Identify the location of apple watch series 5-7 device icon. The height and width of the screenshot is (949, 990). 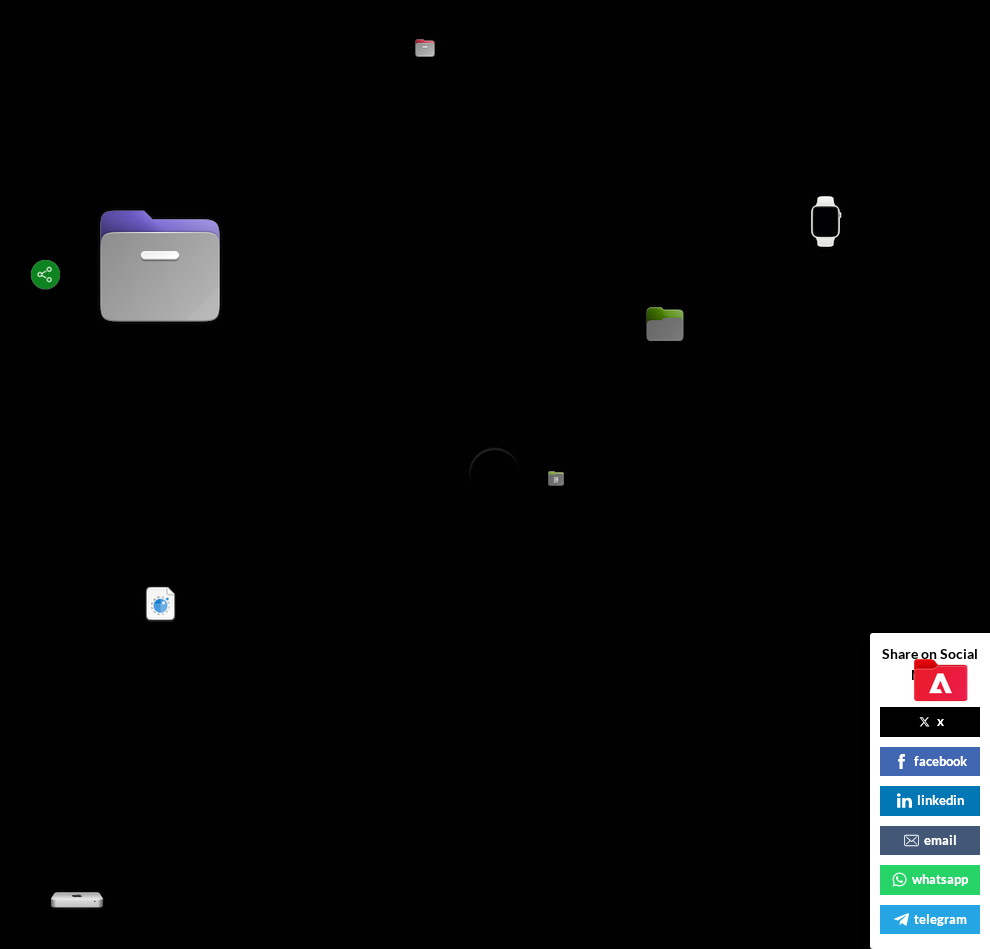
(825, 221).